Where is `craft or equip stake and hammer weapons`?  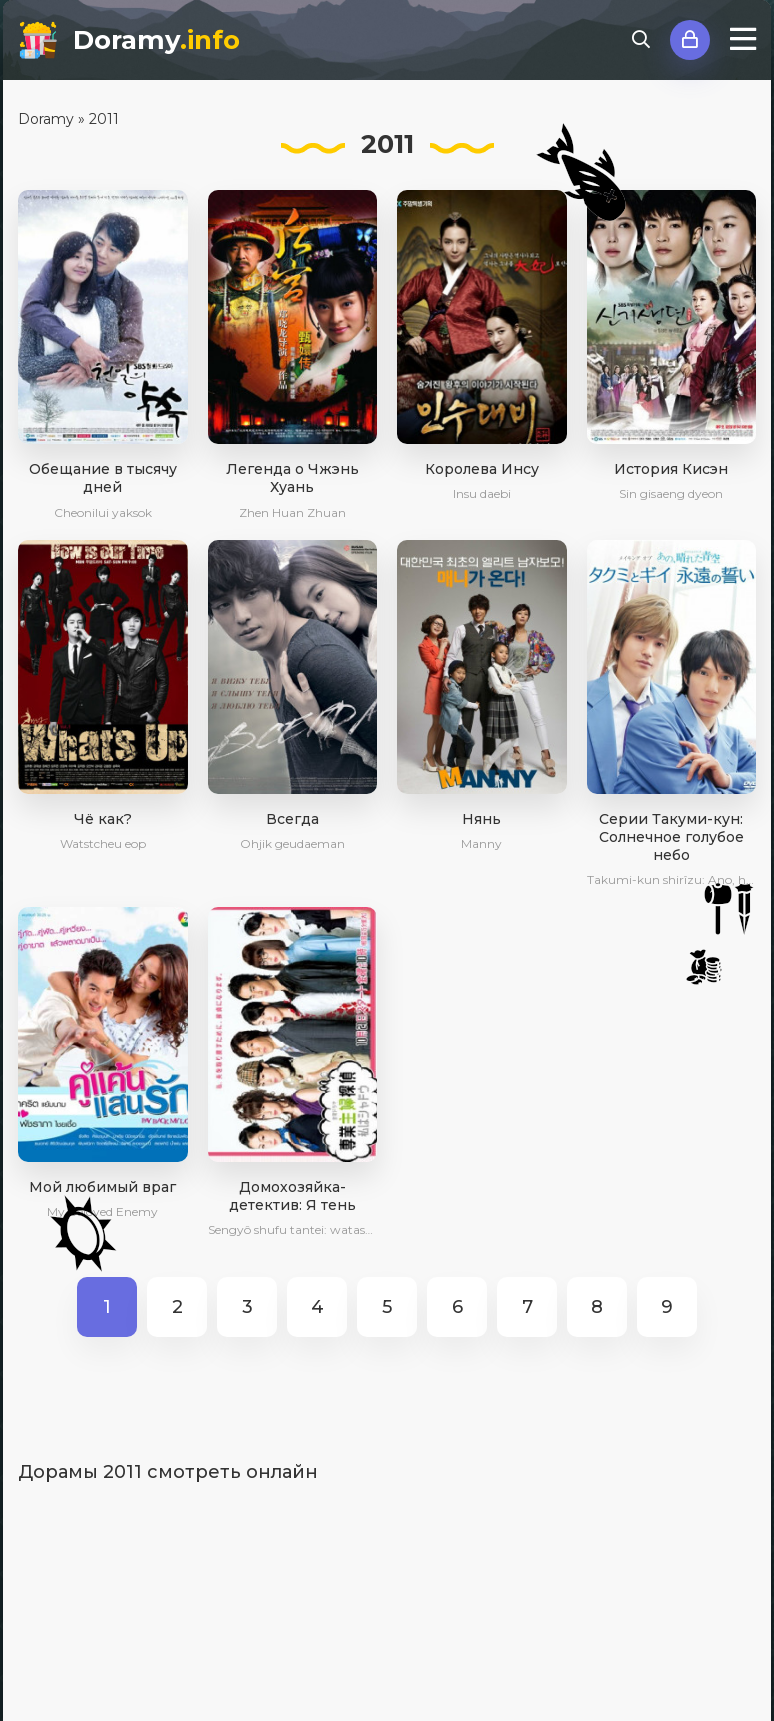
craft or equip stake and hammer weapons is located at coordinates (729, 909).